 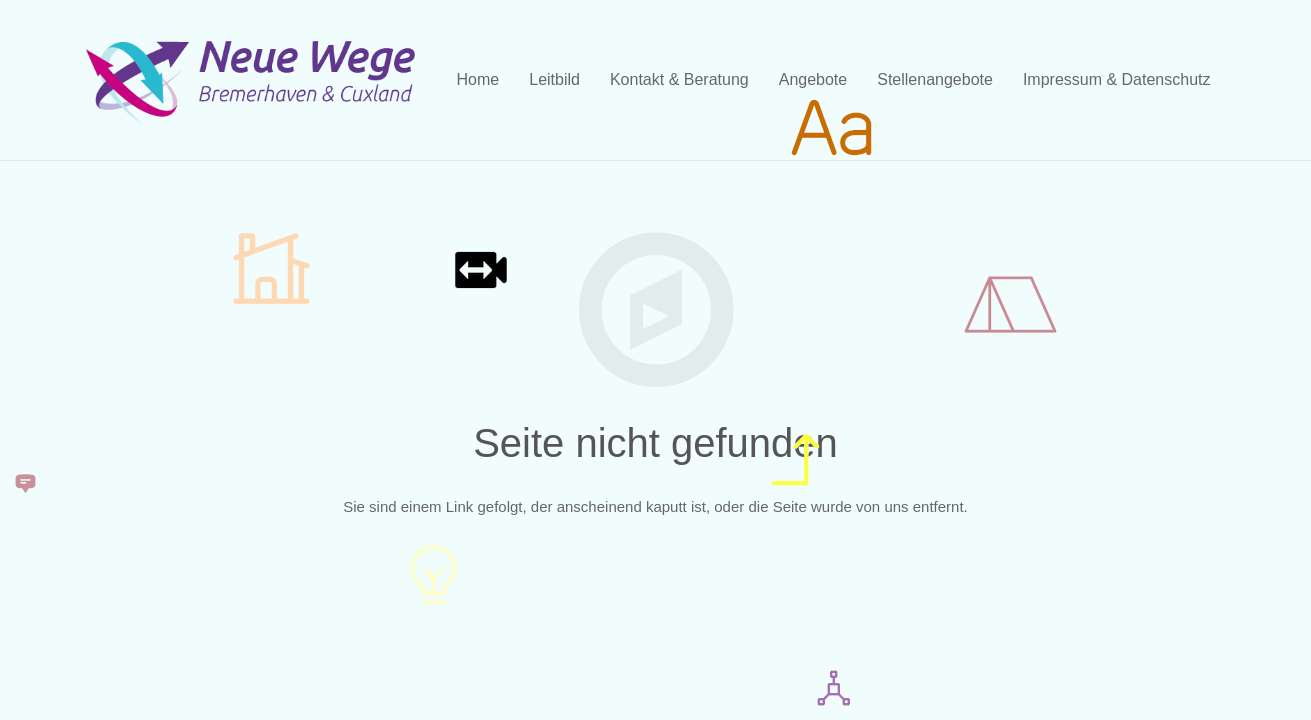 I want to click on open chat or messaging, so click(x=25, y=483).